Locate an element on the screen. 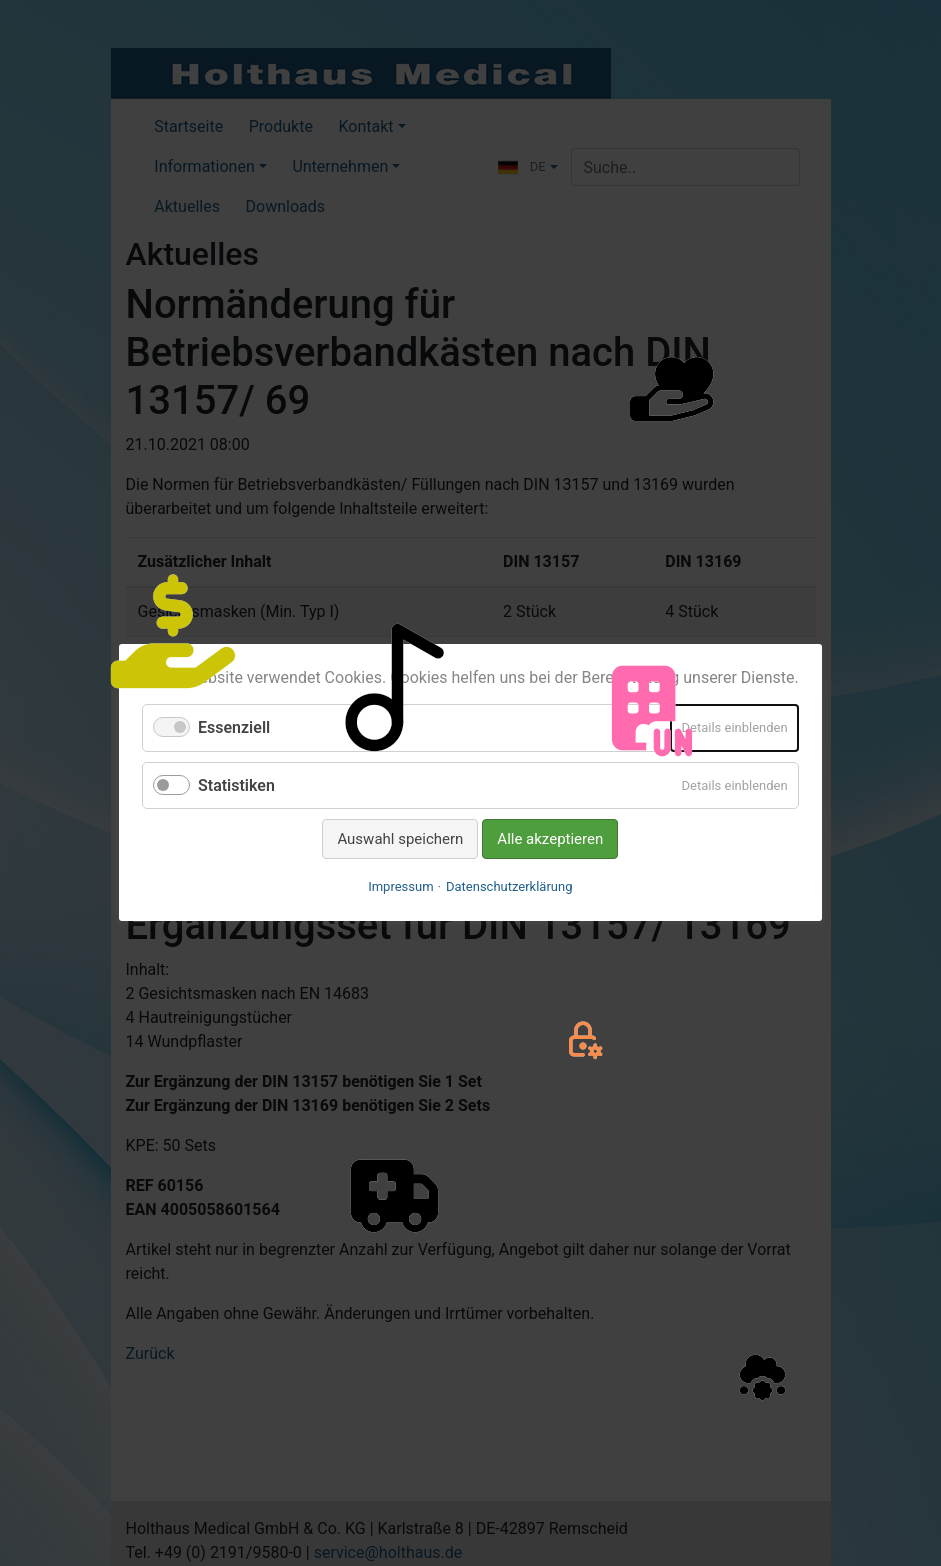 The height and width of the screenshot is (1566, 941). access security settings is located at coordinates (583, 1039).